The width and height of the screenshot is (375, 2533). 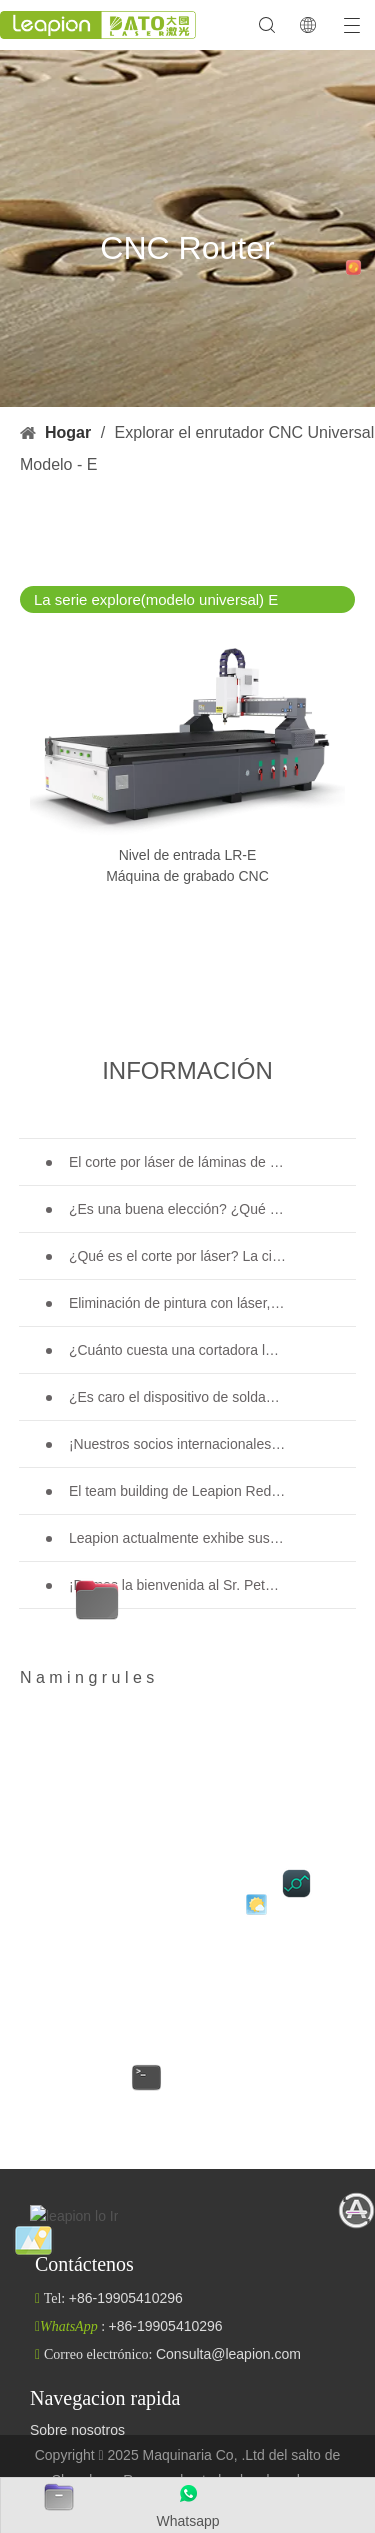 What do you see at coordinates (353, 267) in the screenshot?
I see `open AntaresSQL database management app` at bounding box center [353, 267].